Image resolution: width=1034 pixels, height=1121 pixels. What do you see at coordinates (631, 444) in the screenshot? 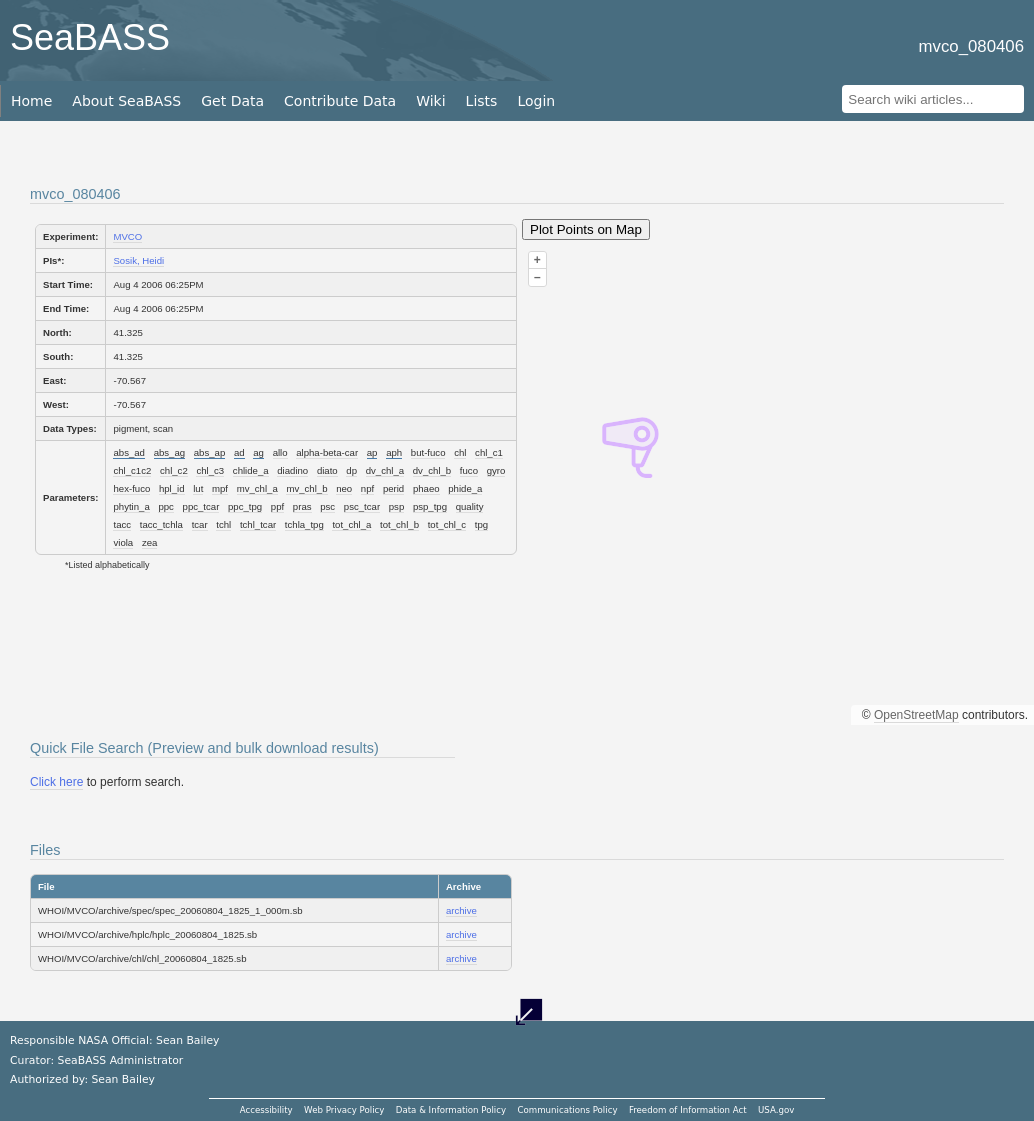
I see `access hair styling or grooming tools` at bounding box center [631, 444].